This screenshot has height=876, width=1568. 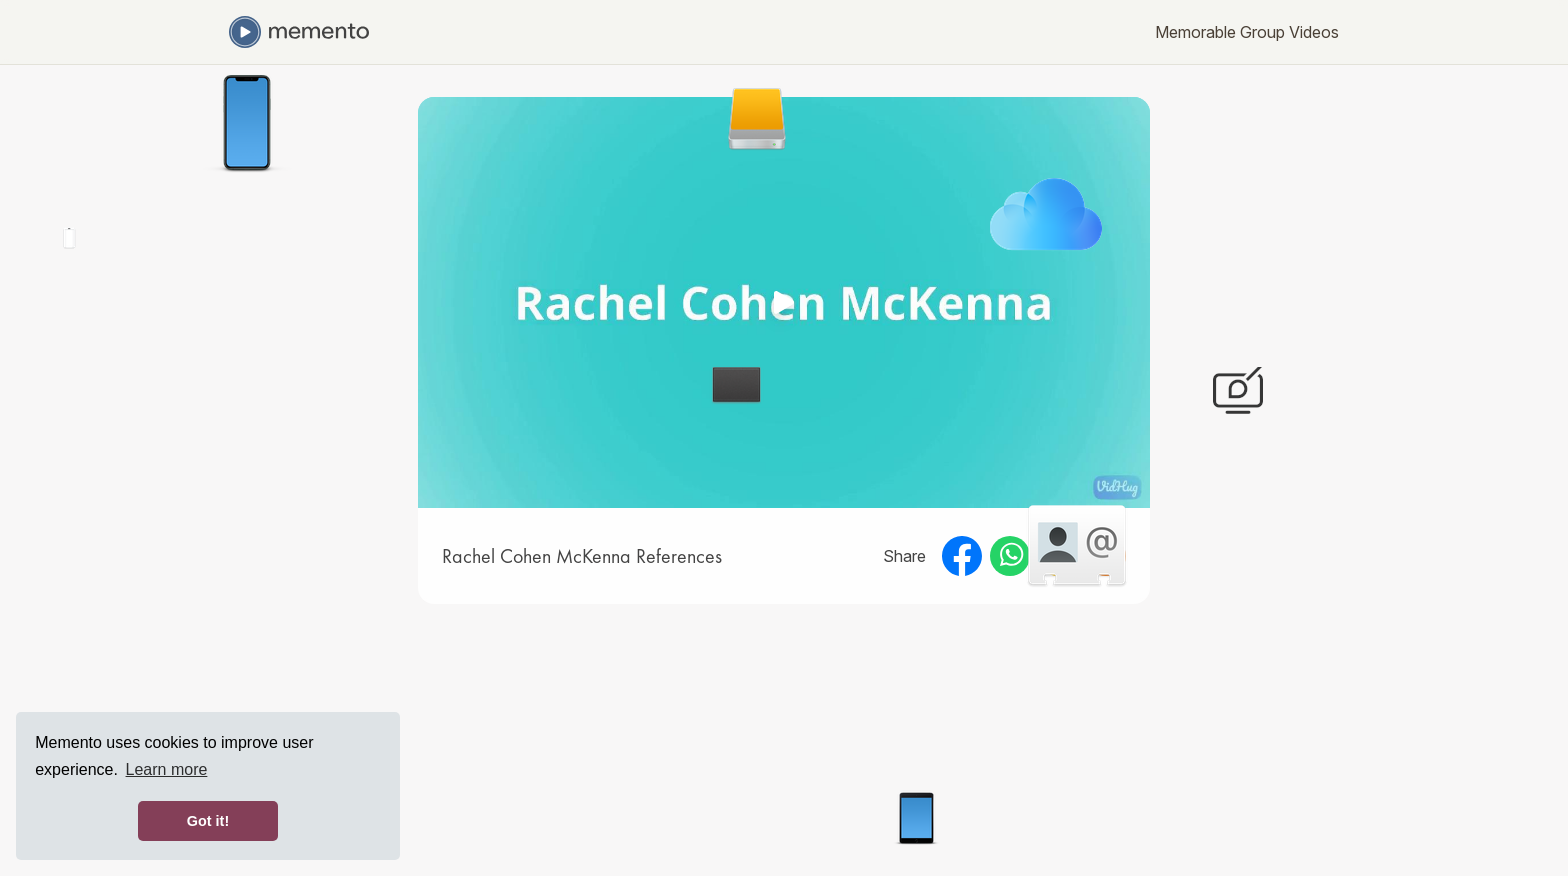 What do you see at coordinates (757, 120) in the screenshot?
I see `access external storage drives` at bounding box center [757, 120].